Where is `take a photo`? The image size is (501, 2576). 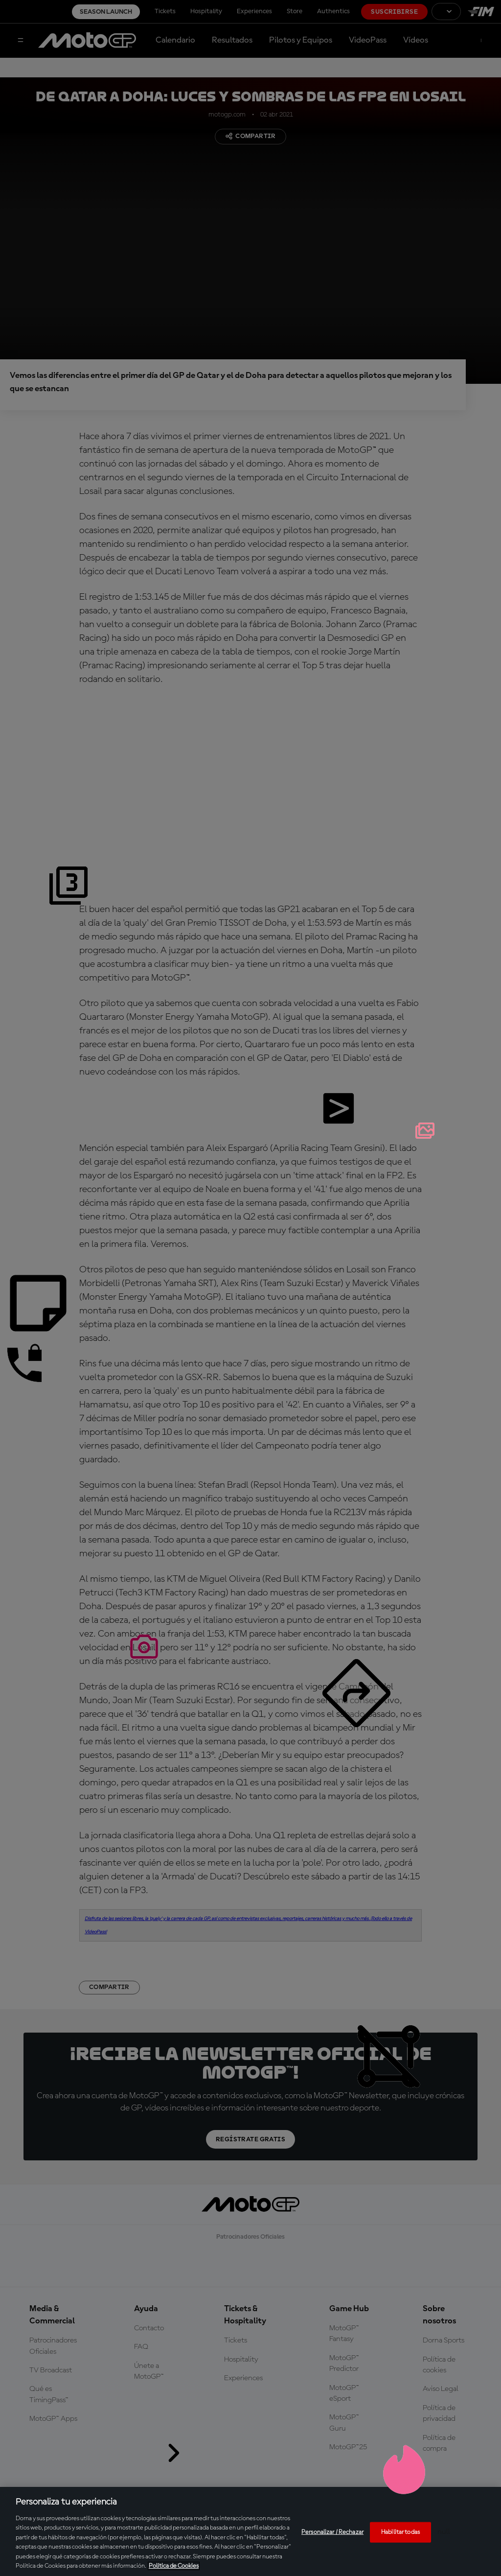 take a photo is located at coordinates (144, 1646).